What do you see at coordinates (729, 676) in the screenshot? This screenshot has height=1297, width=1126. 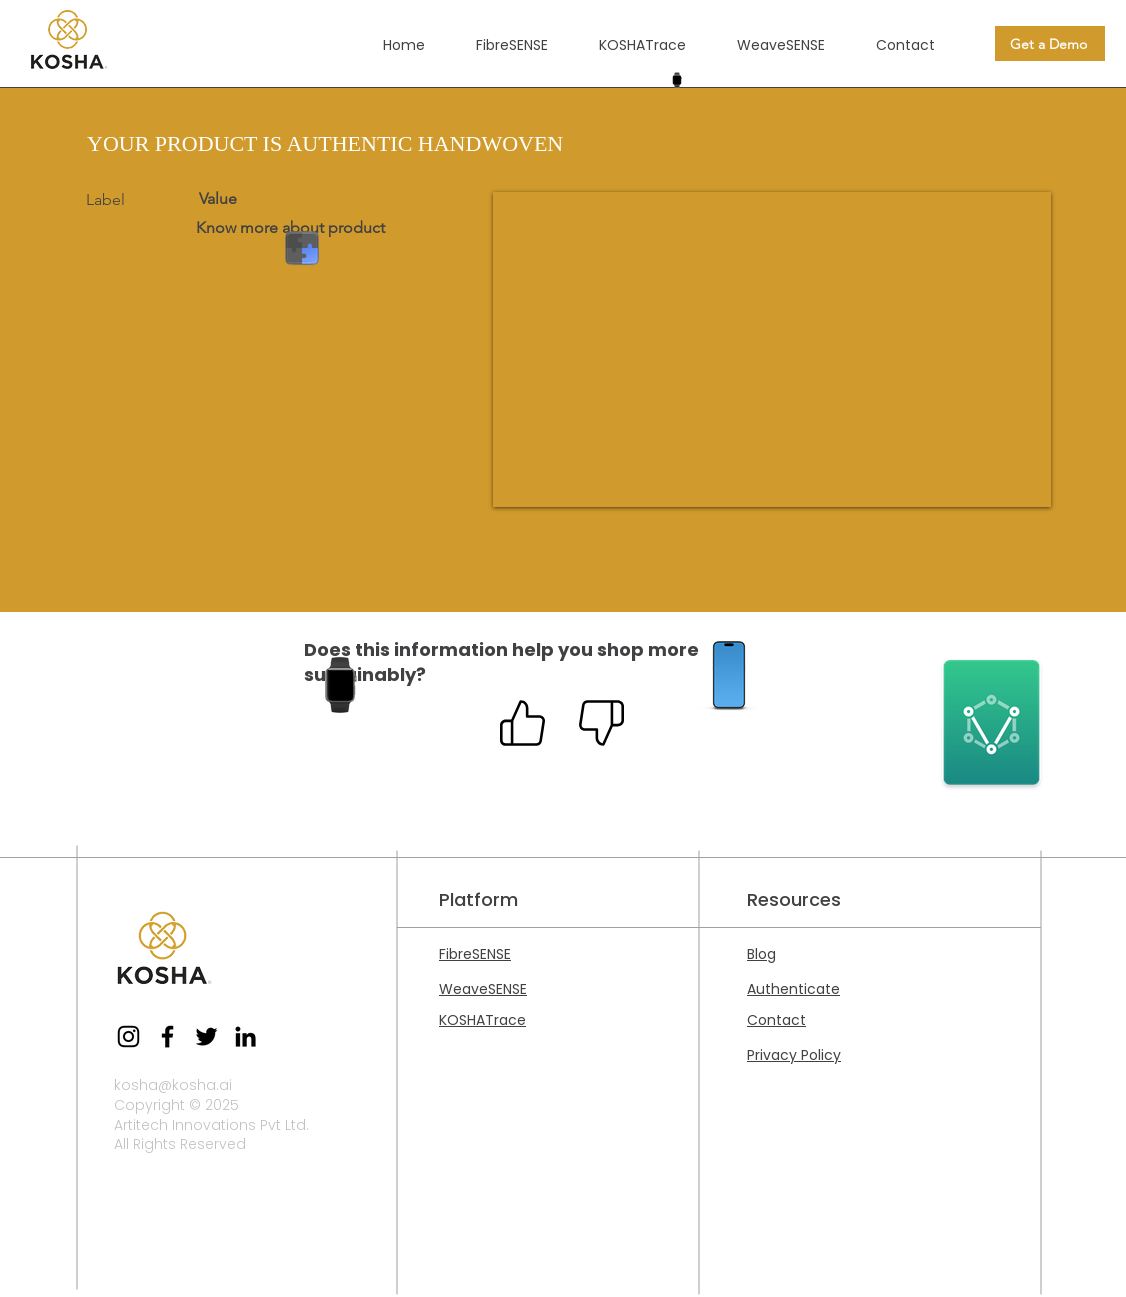 I see `iPhone 15 device icon` at bounding box center [729, 676].